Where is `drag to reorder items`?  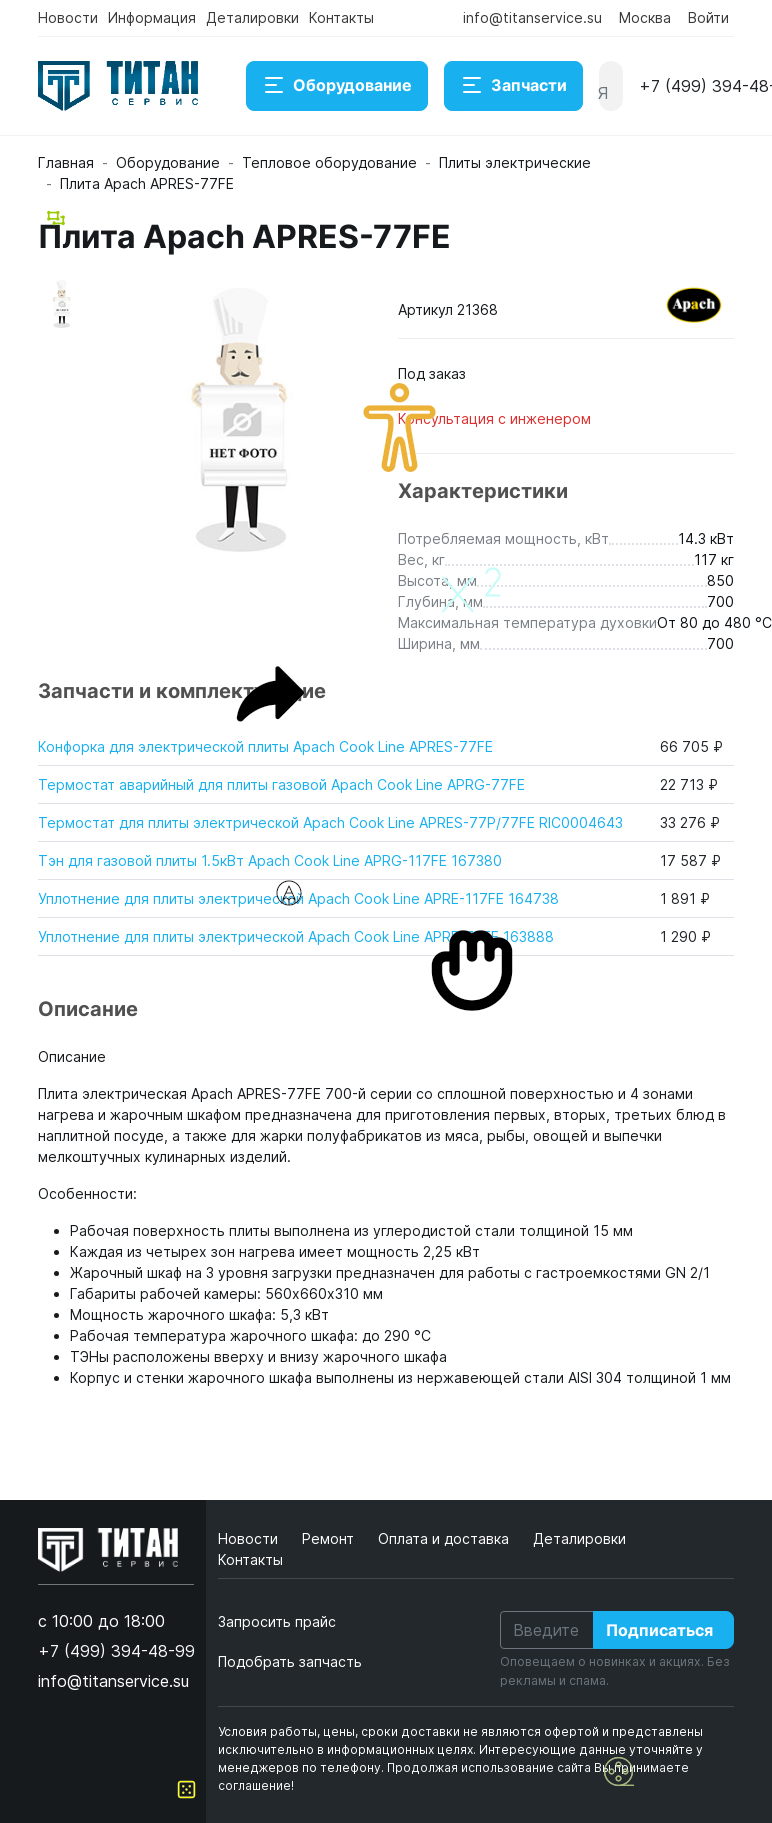 drag to reorder items is located at coordinates (472, 960).